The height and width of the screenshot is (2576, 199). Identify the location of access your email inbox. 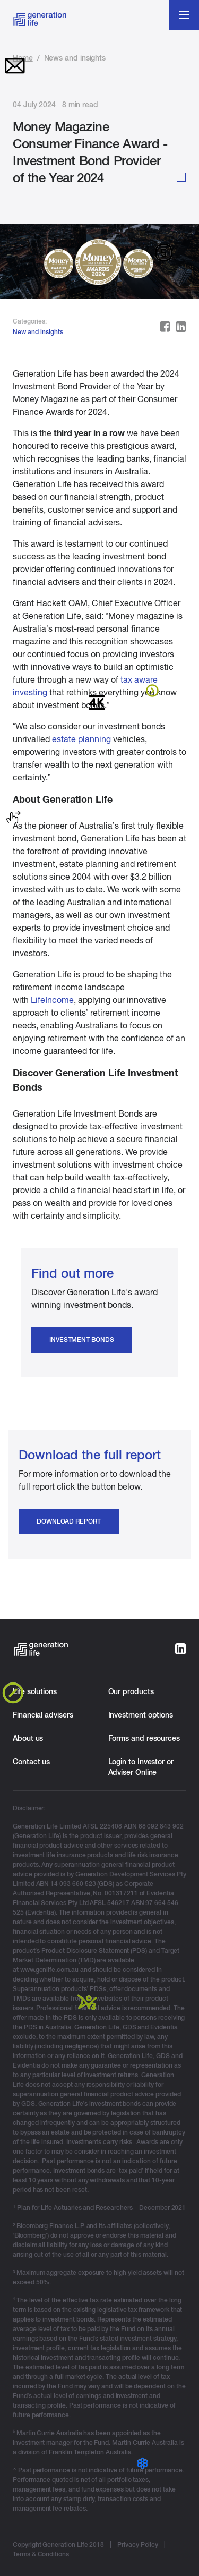
(15, 66).